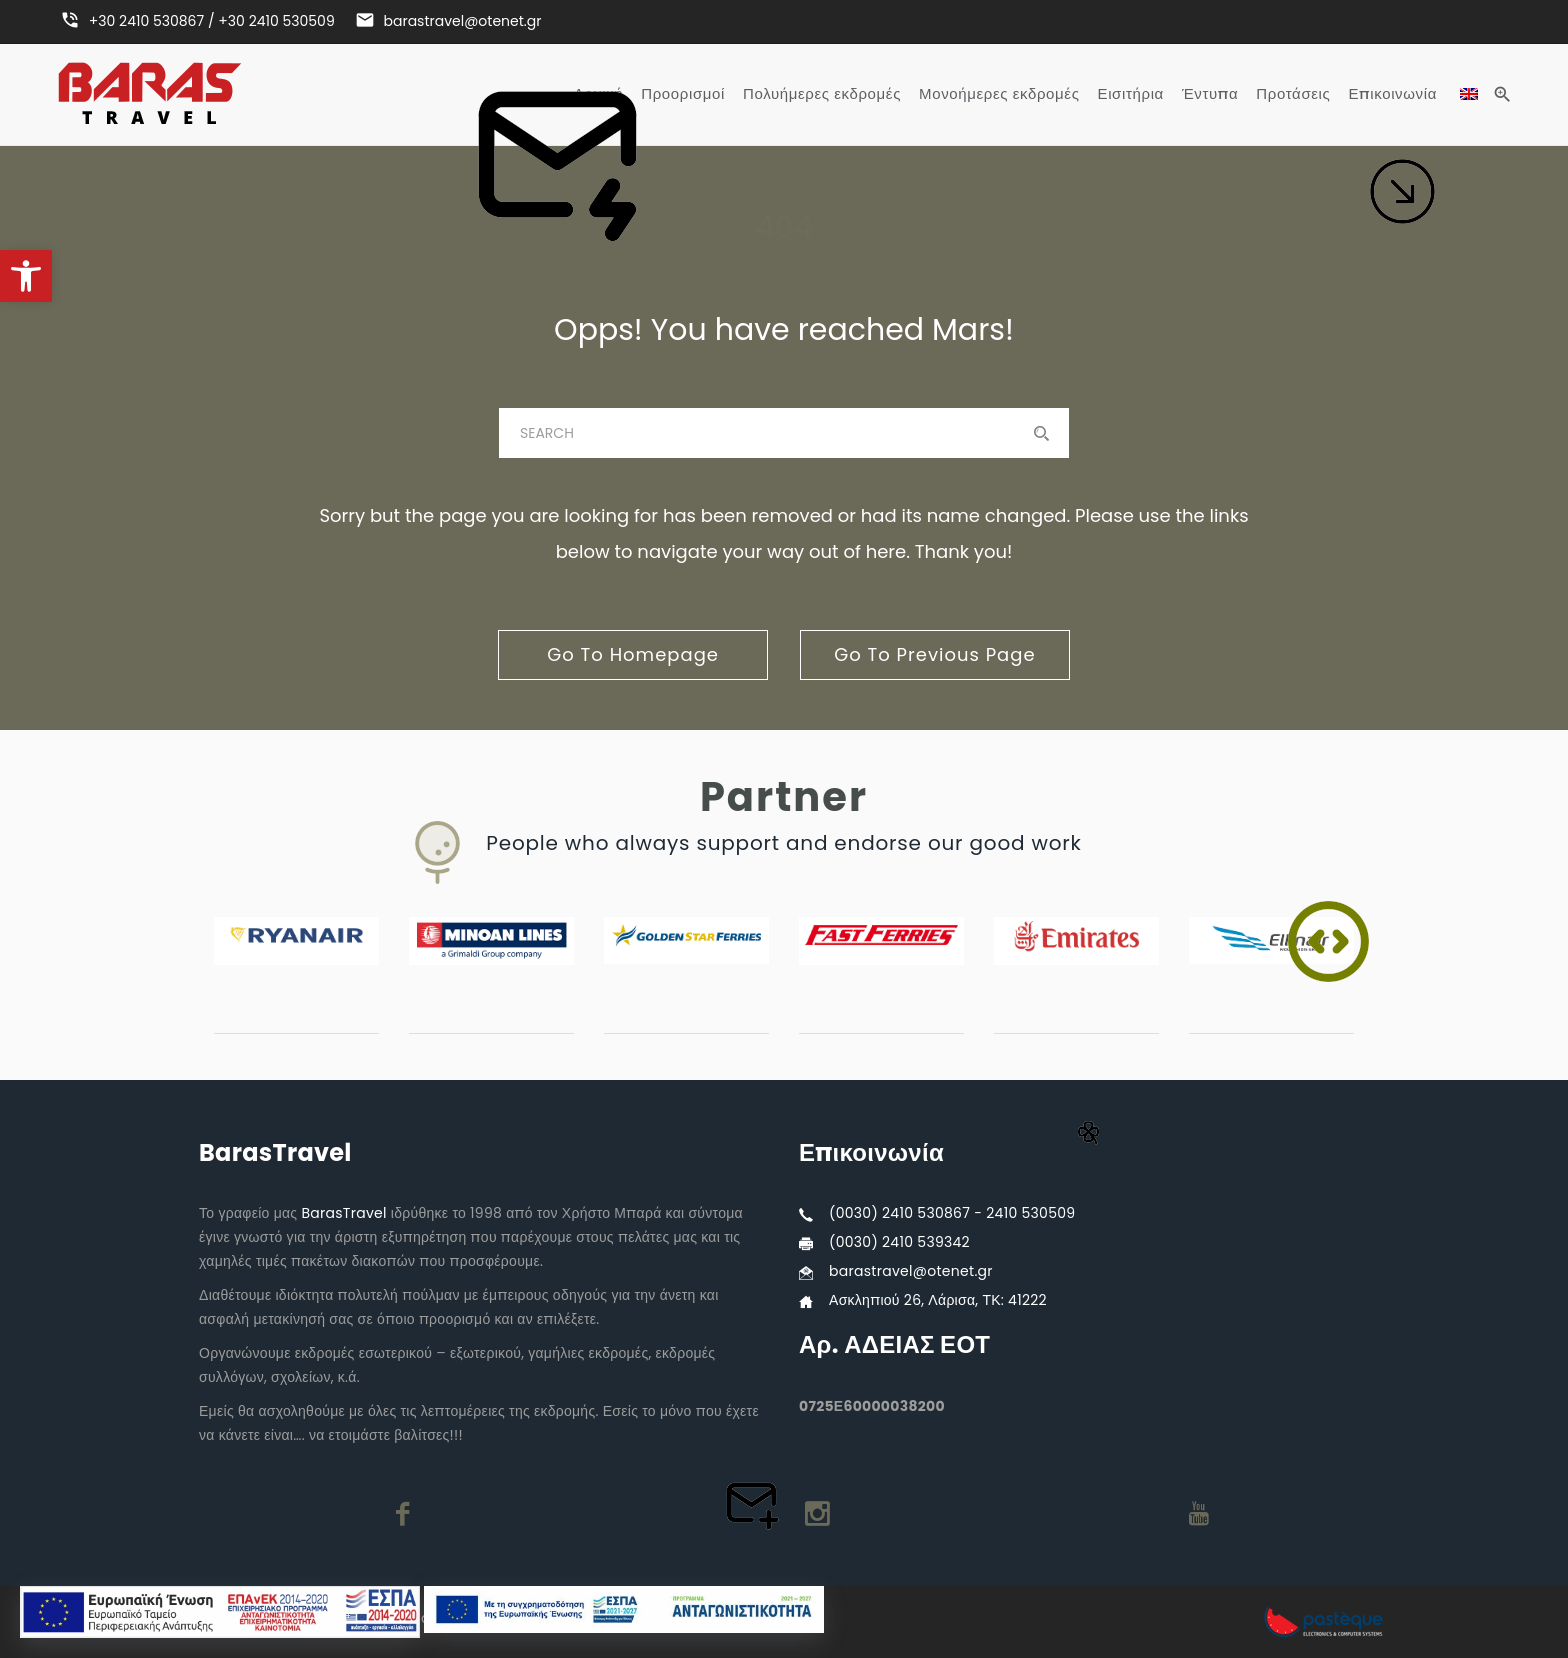 Image resolution: width=1568 pixels, height=1658 pixels. I want to click on navigate to the next item or section, so click(1402, 191).